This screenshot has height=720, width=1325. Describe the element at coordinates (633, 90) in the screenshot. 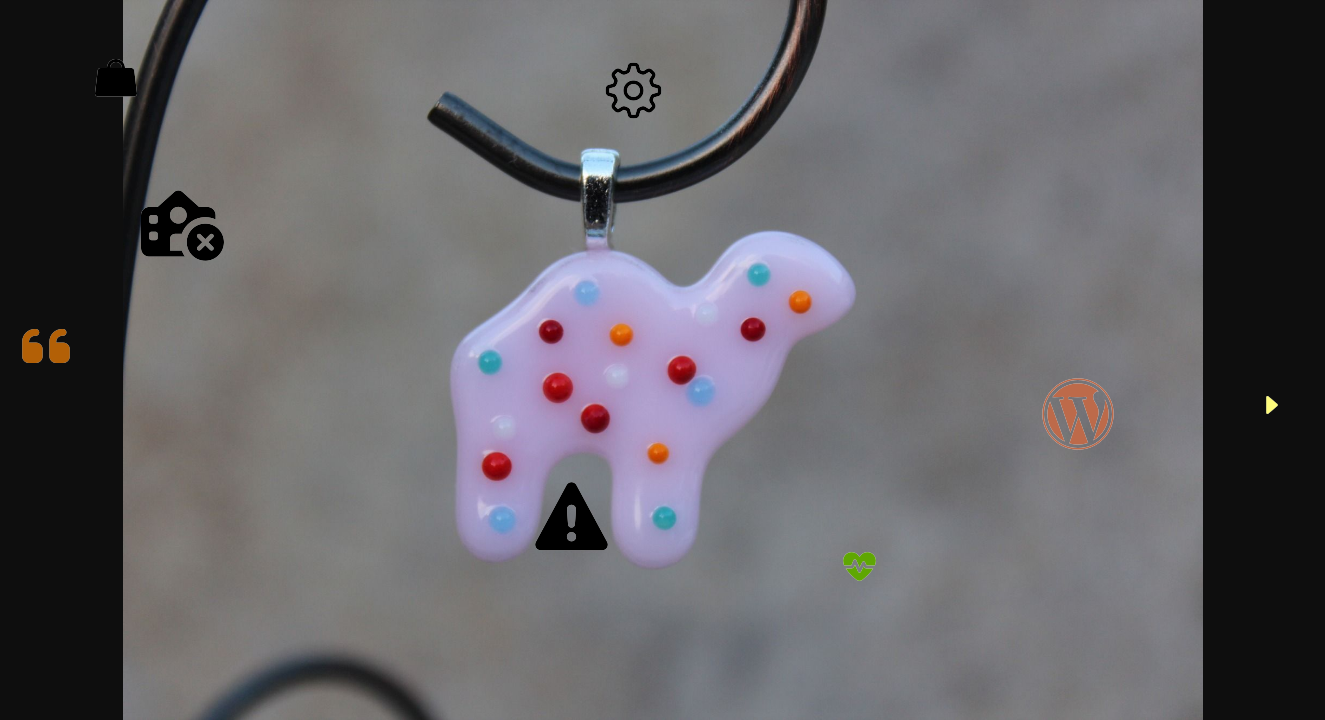

I see `access settings or preferences` at that location.